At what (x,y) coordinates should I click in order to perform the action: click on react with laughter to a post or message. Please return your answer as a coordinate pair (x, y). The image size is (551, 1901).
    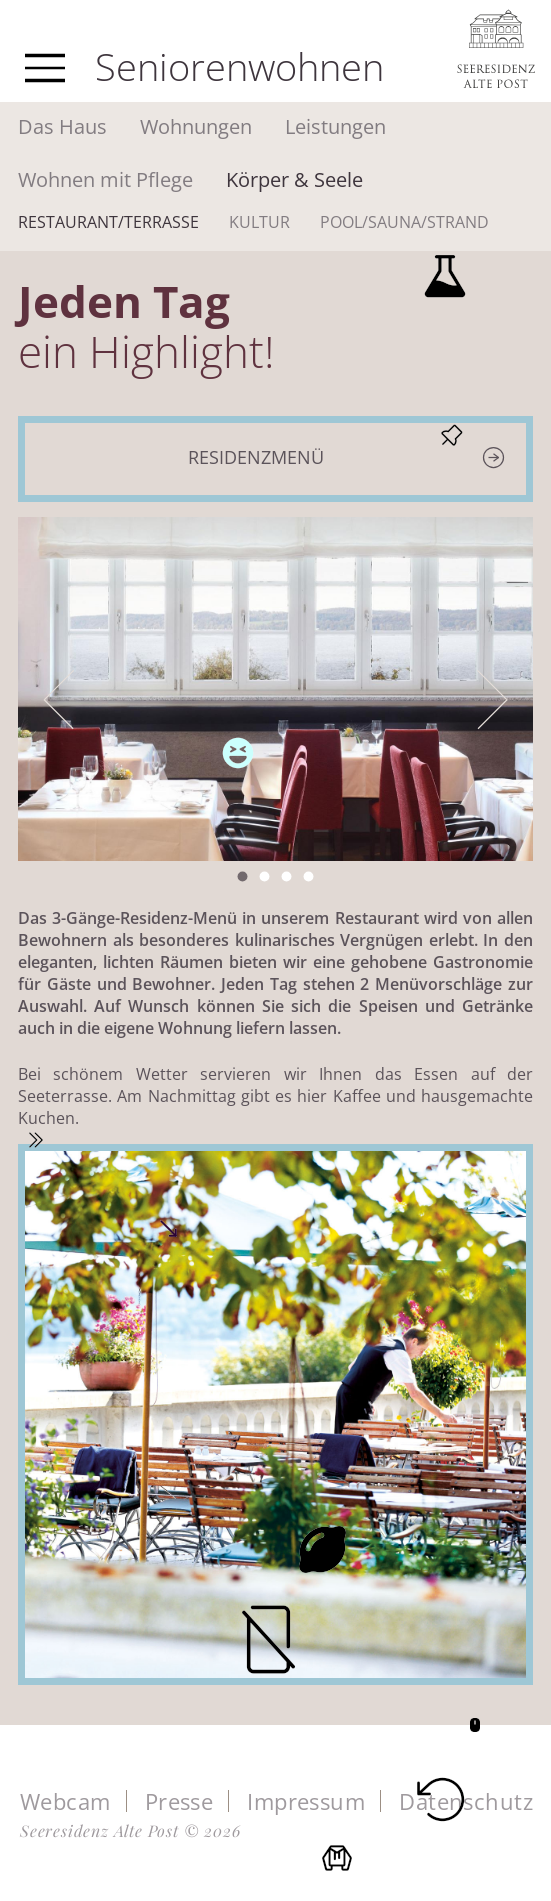
    Looking at the image, I should click on (238, 753).